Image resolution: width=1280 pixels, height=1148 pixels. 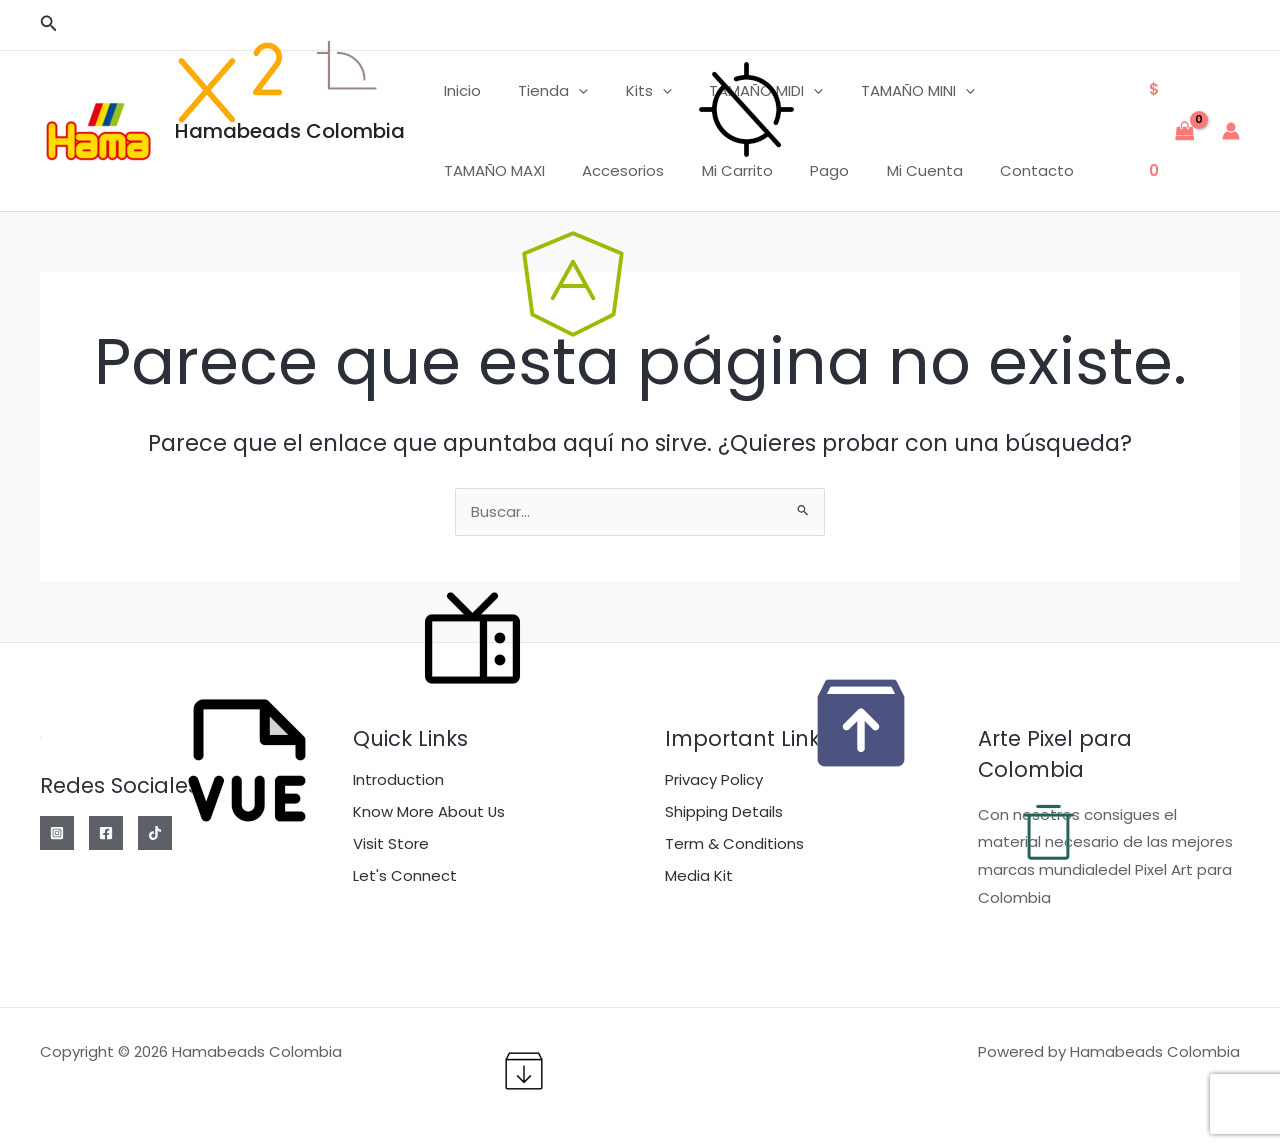 I want to click on access TV or video streaming content, so click(x=472, y=643).